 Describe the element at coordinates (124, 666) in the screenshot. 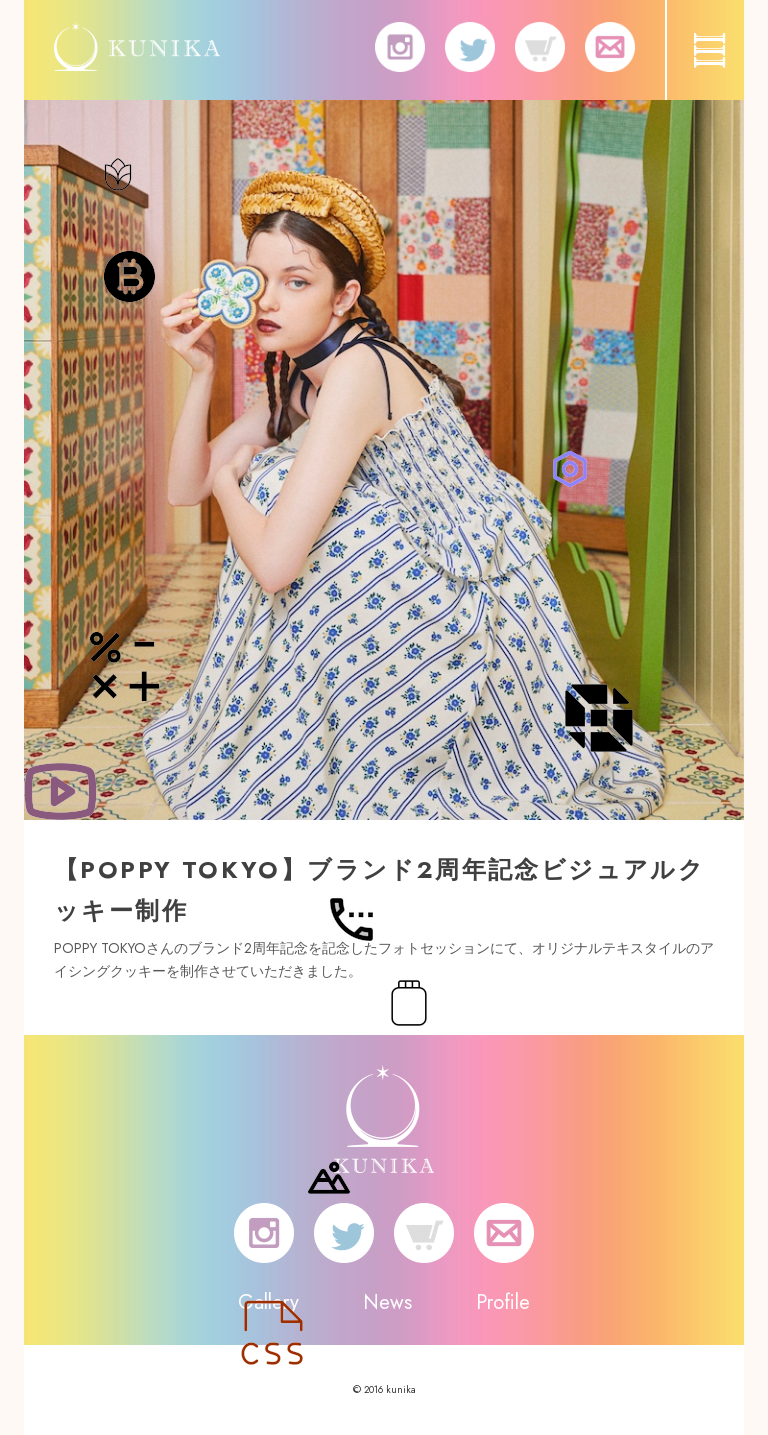

I see `indicates an operator symbol in code` at that location.